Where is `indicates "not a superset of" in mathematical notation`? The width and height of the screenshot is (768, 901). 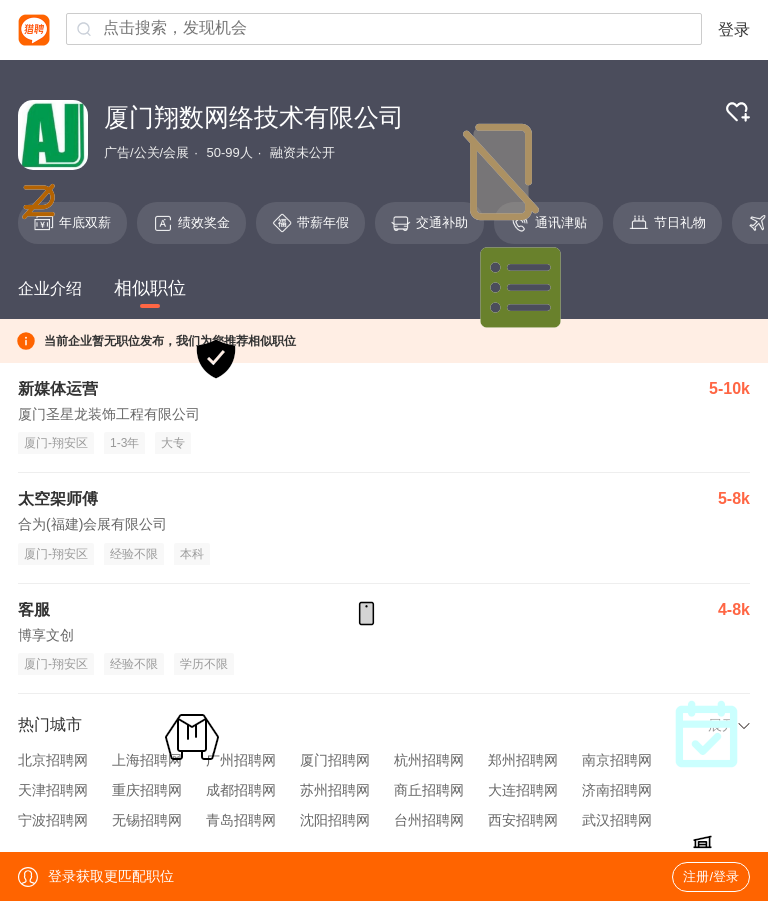 indicates "not a superset of" in mathematical notation is located at coordinates (38, 201).